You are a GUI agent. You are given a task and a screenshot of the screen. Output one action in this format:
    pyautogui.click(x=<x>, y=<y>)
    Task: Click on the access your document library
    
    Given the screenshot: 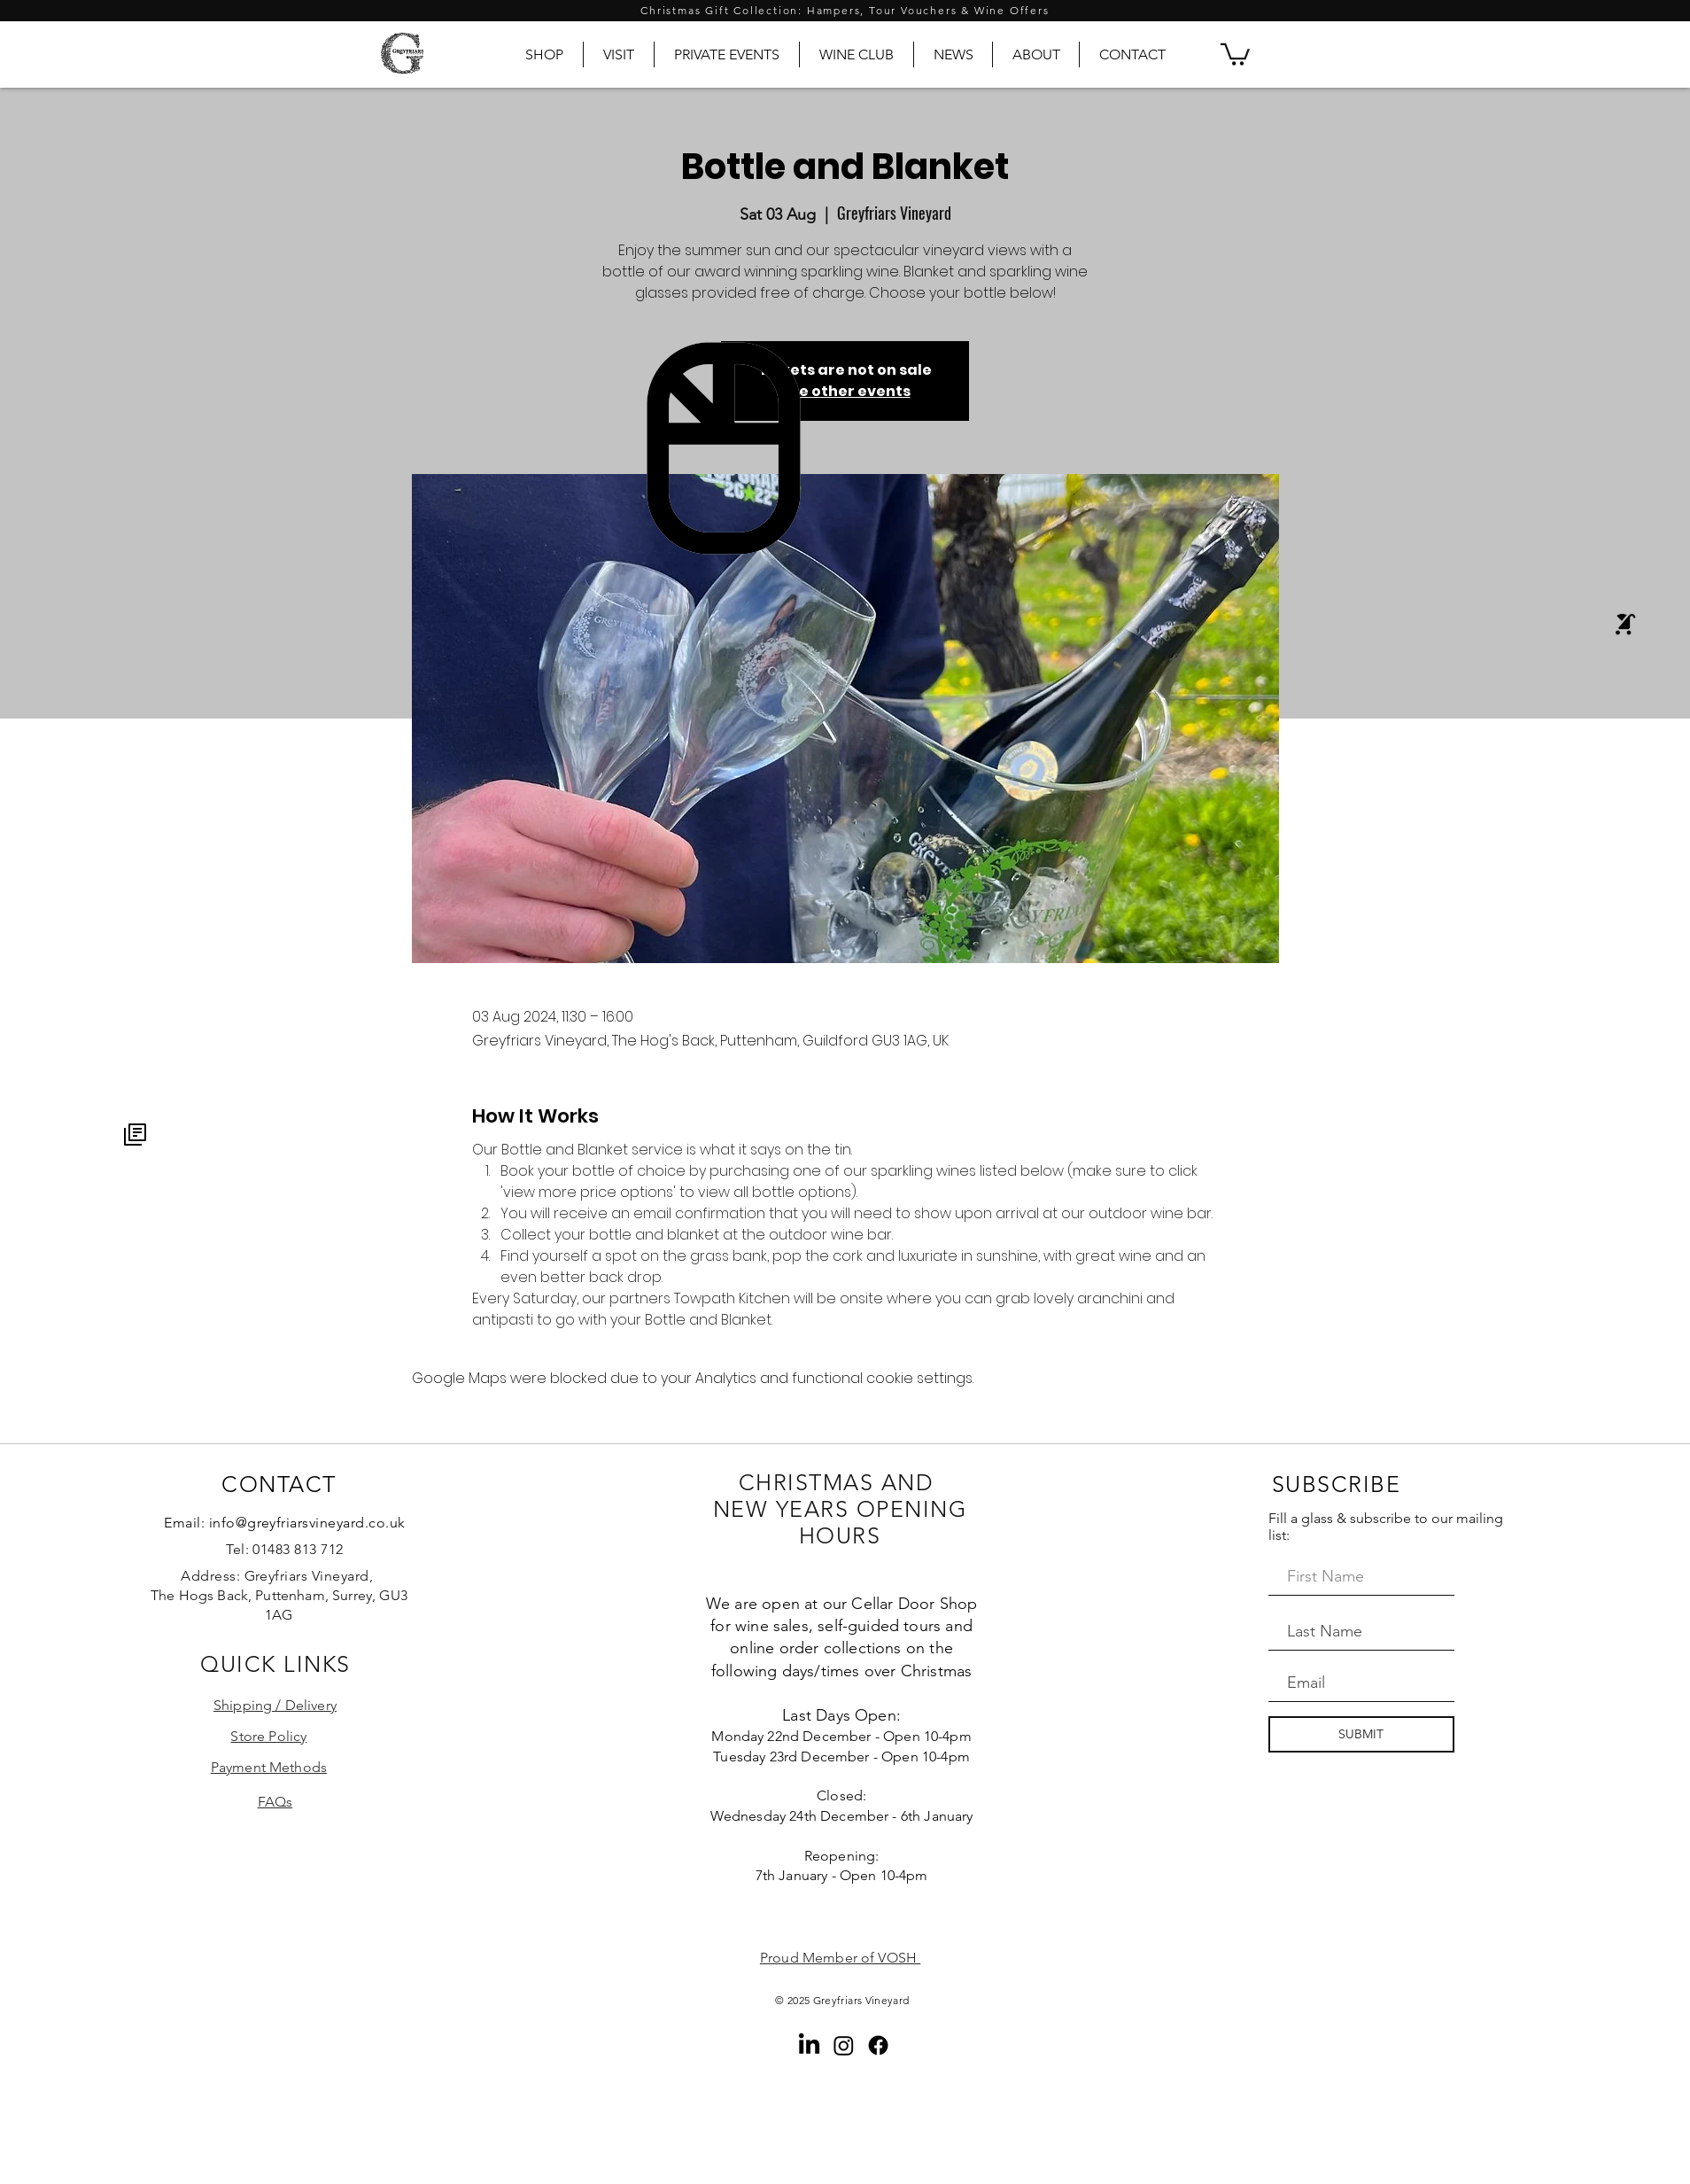 What is the action you would take?
    pyautogui.click(x=135, y=1134)
    